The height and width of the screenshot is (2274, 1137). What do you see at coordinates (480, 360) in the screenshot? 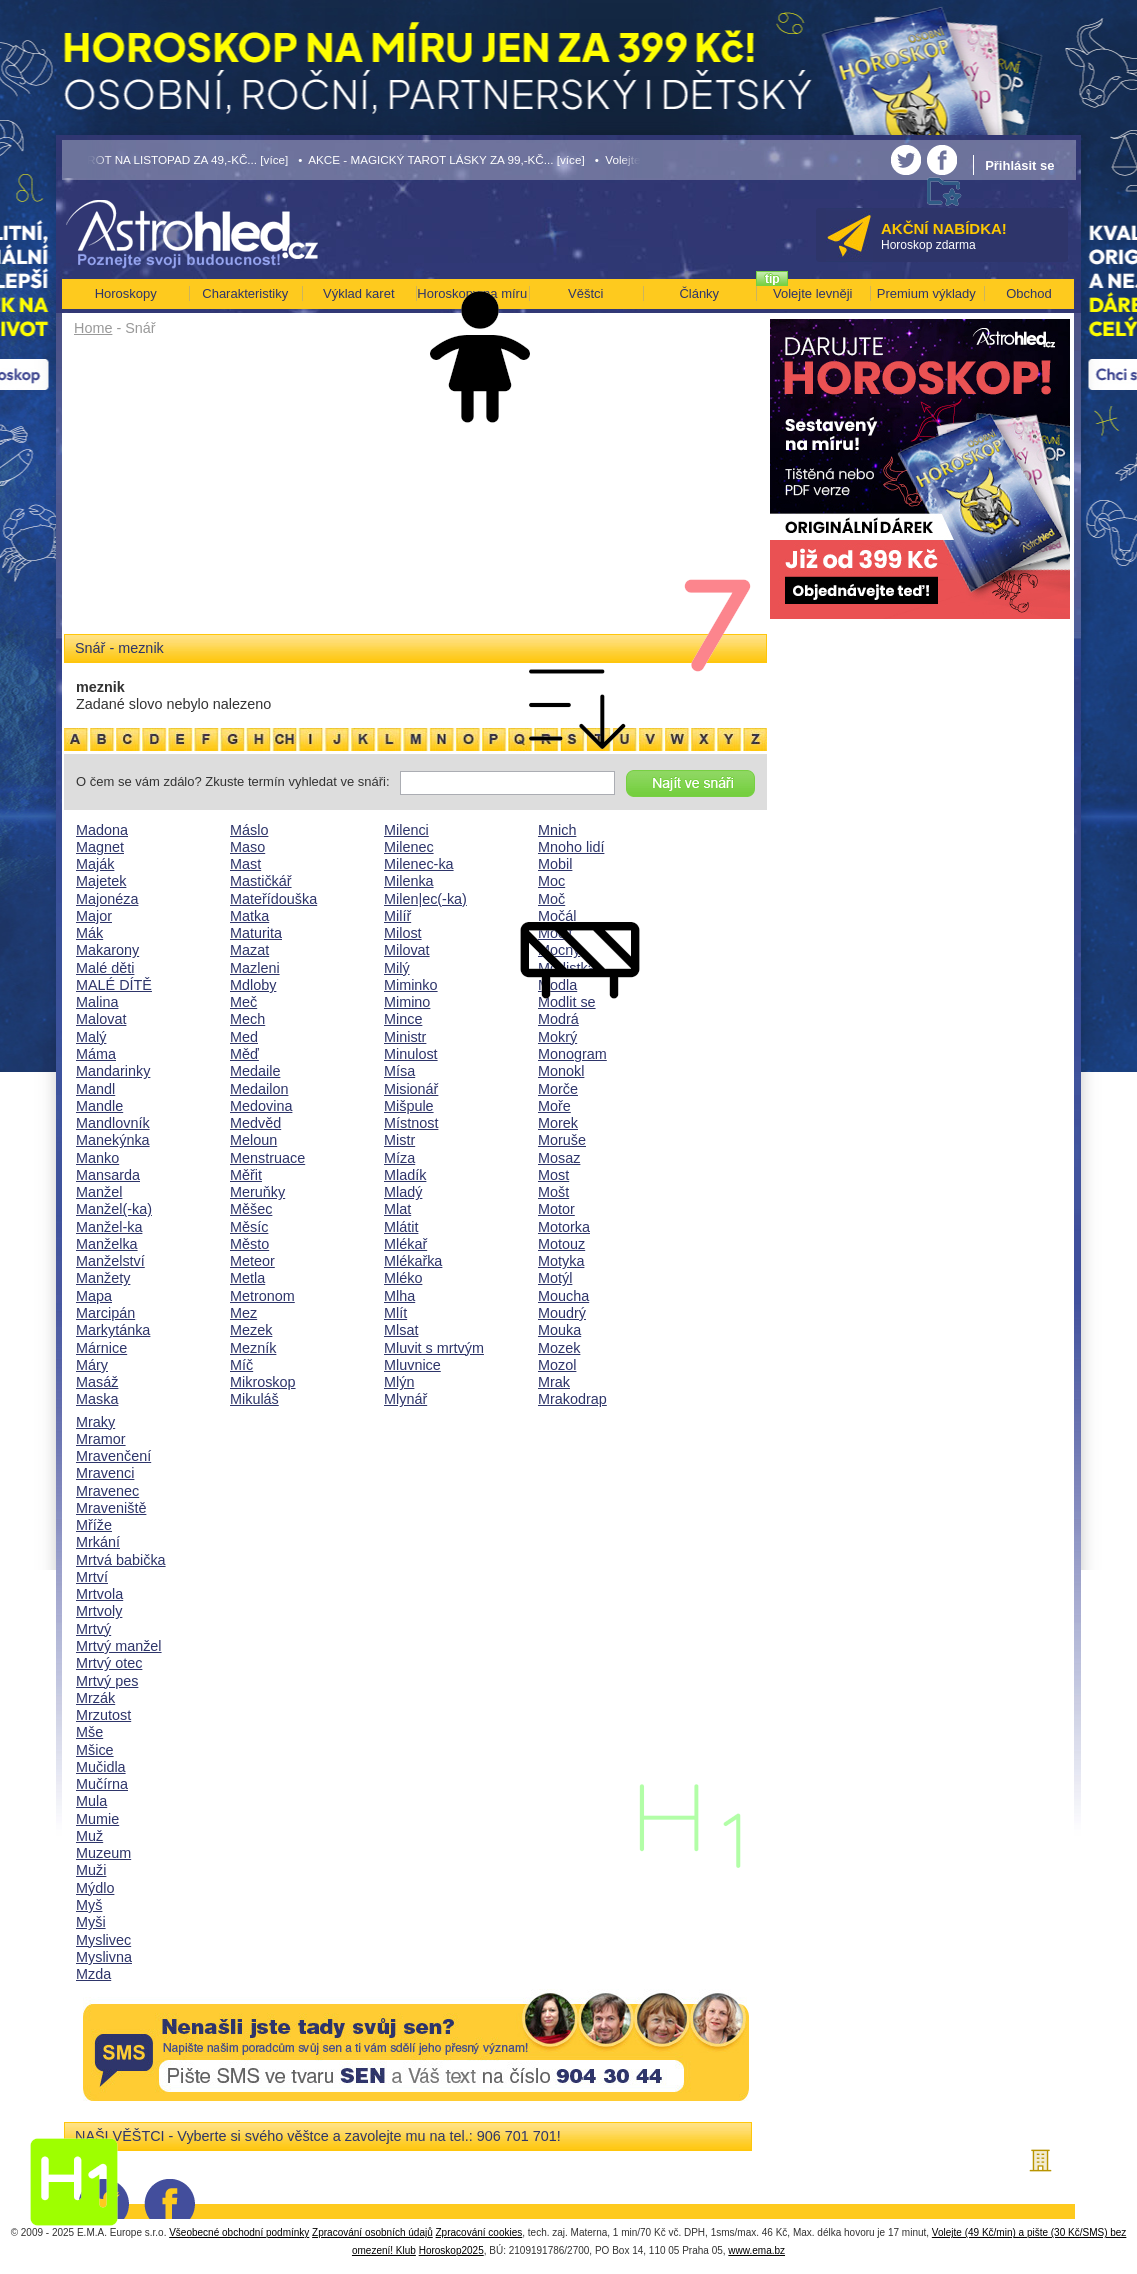
I see `indicates women's restroom or facilities` at bounding box center [480, 360].